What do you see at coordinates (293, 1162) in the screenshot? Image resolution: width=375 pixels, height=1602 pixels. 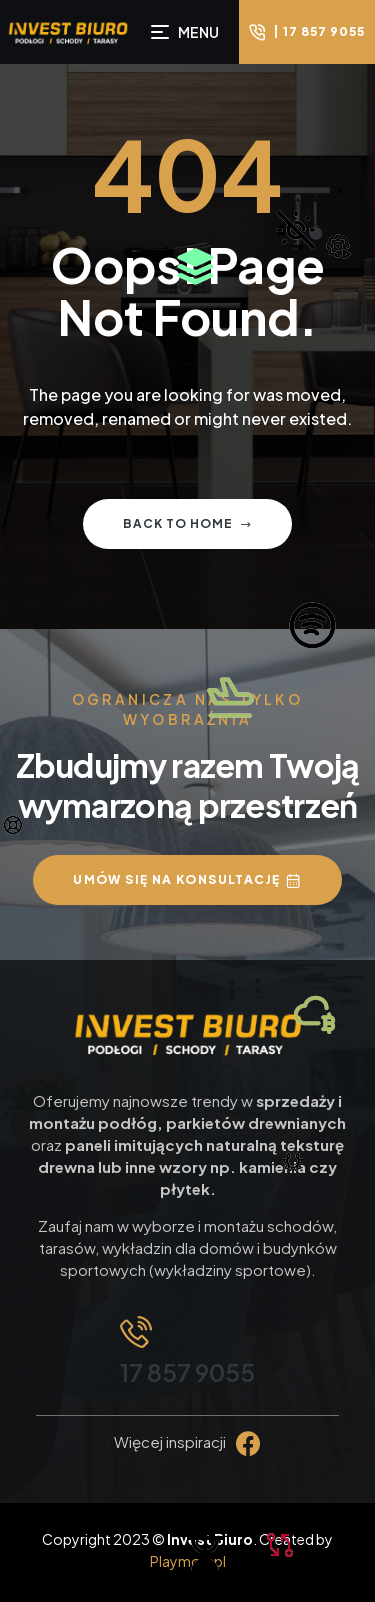 I see `view achievements or awards` at bounding box center [293, 1162].